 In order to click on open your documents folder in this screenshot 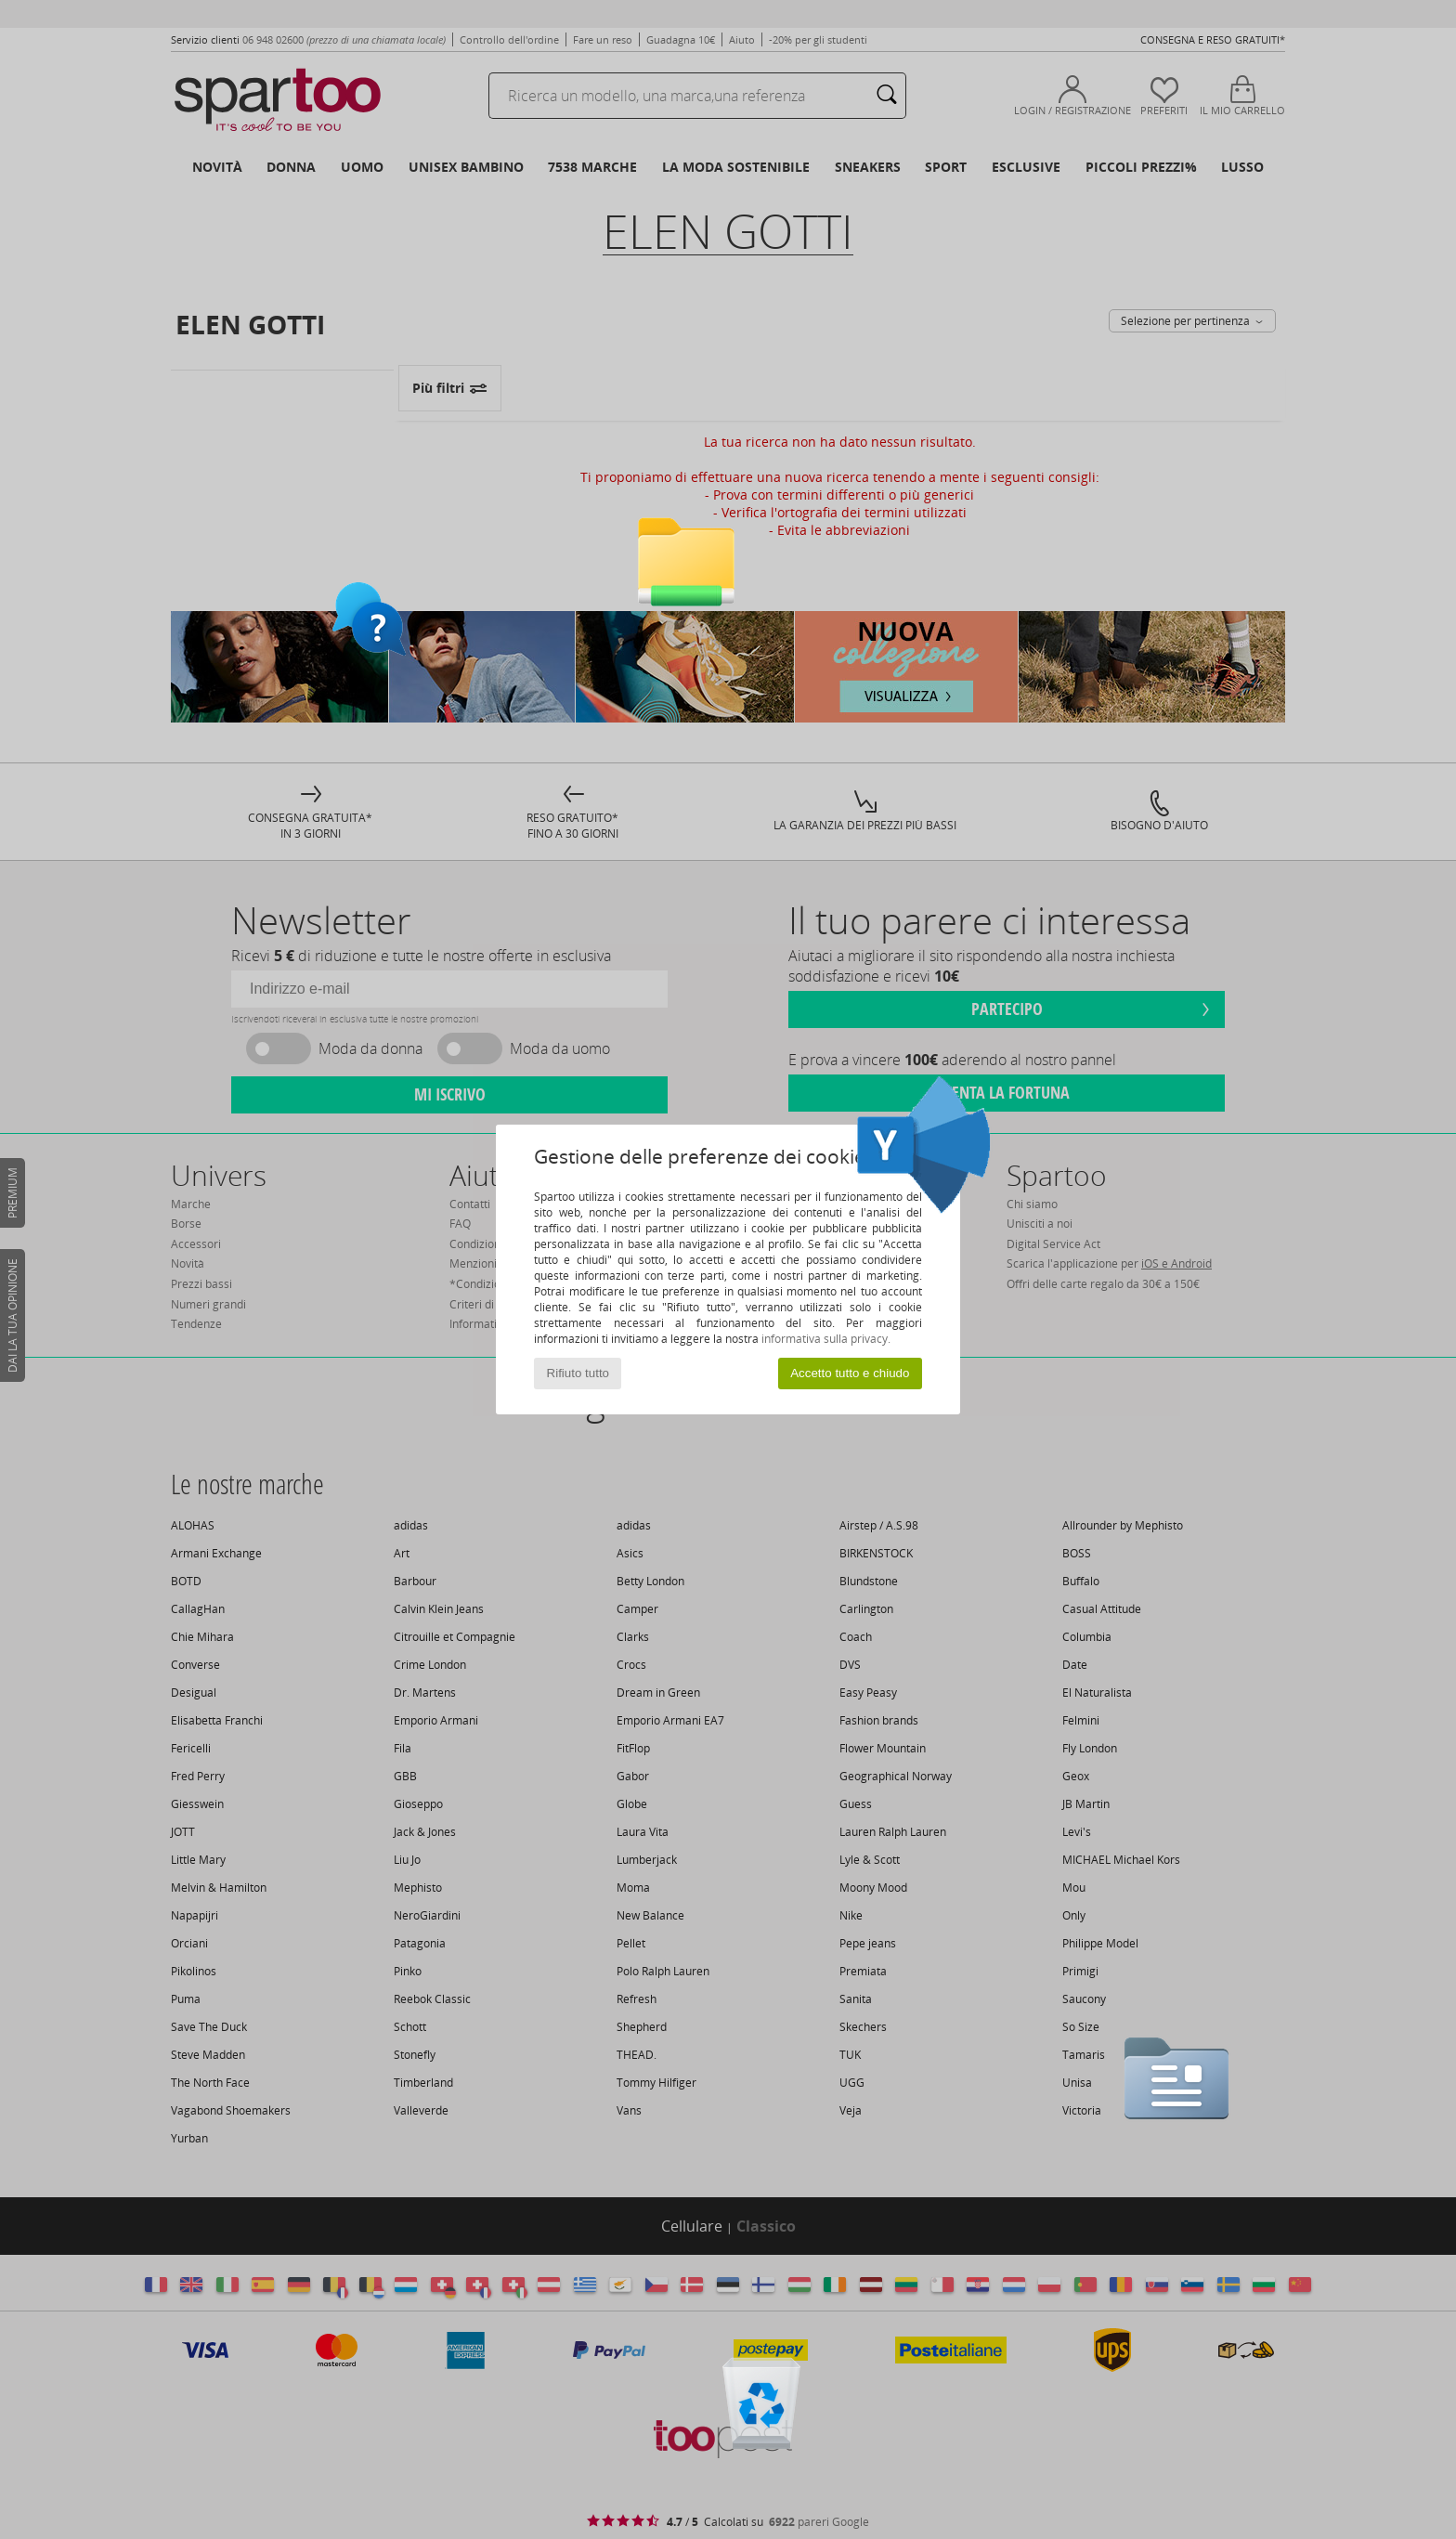, I will do `click(1176, 2081)`.